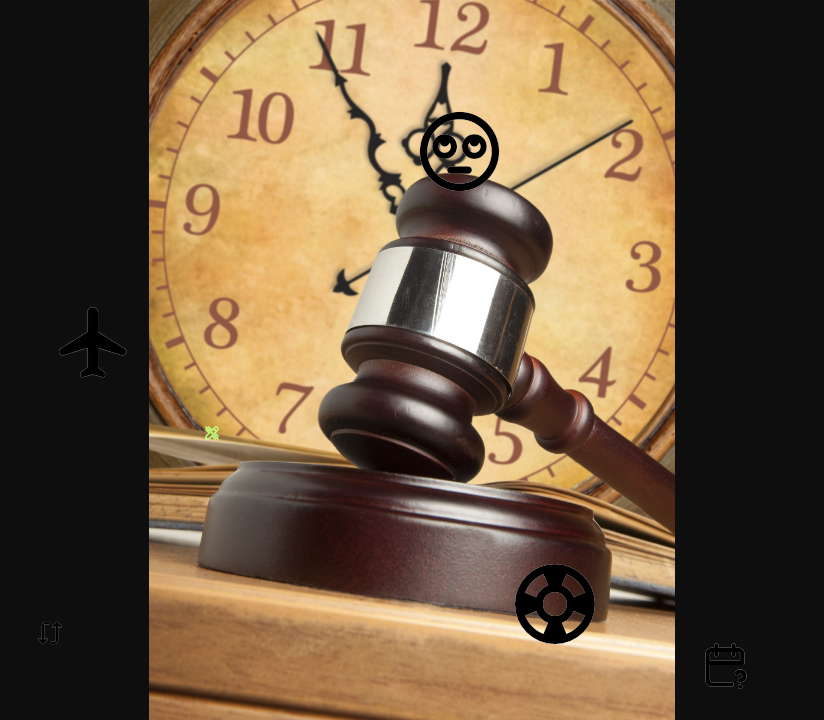 Image resolution: width=824 pixels, height=720 pixels. Describe the element at coordinates (725, 665) in the screenshot. I see `check for unconfirmed or pending events` at that location.